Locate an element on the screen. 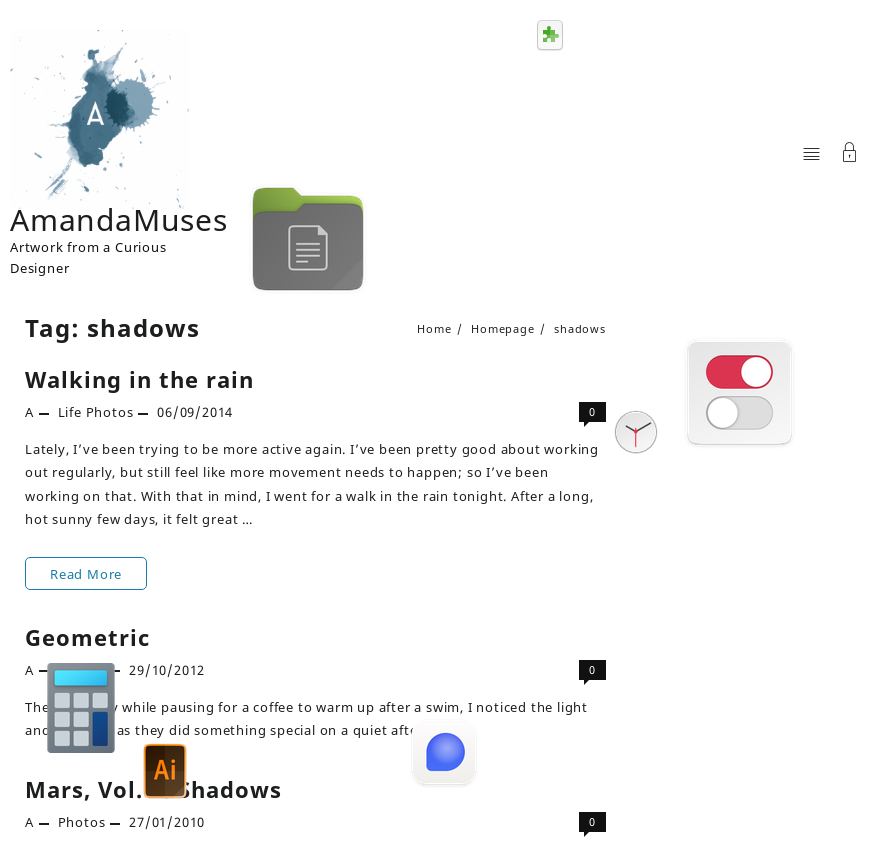 The height and width of the screenshot is (863, 874). open the texts messaging app is located at coordinates (444, 752).